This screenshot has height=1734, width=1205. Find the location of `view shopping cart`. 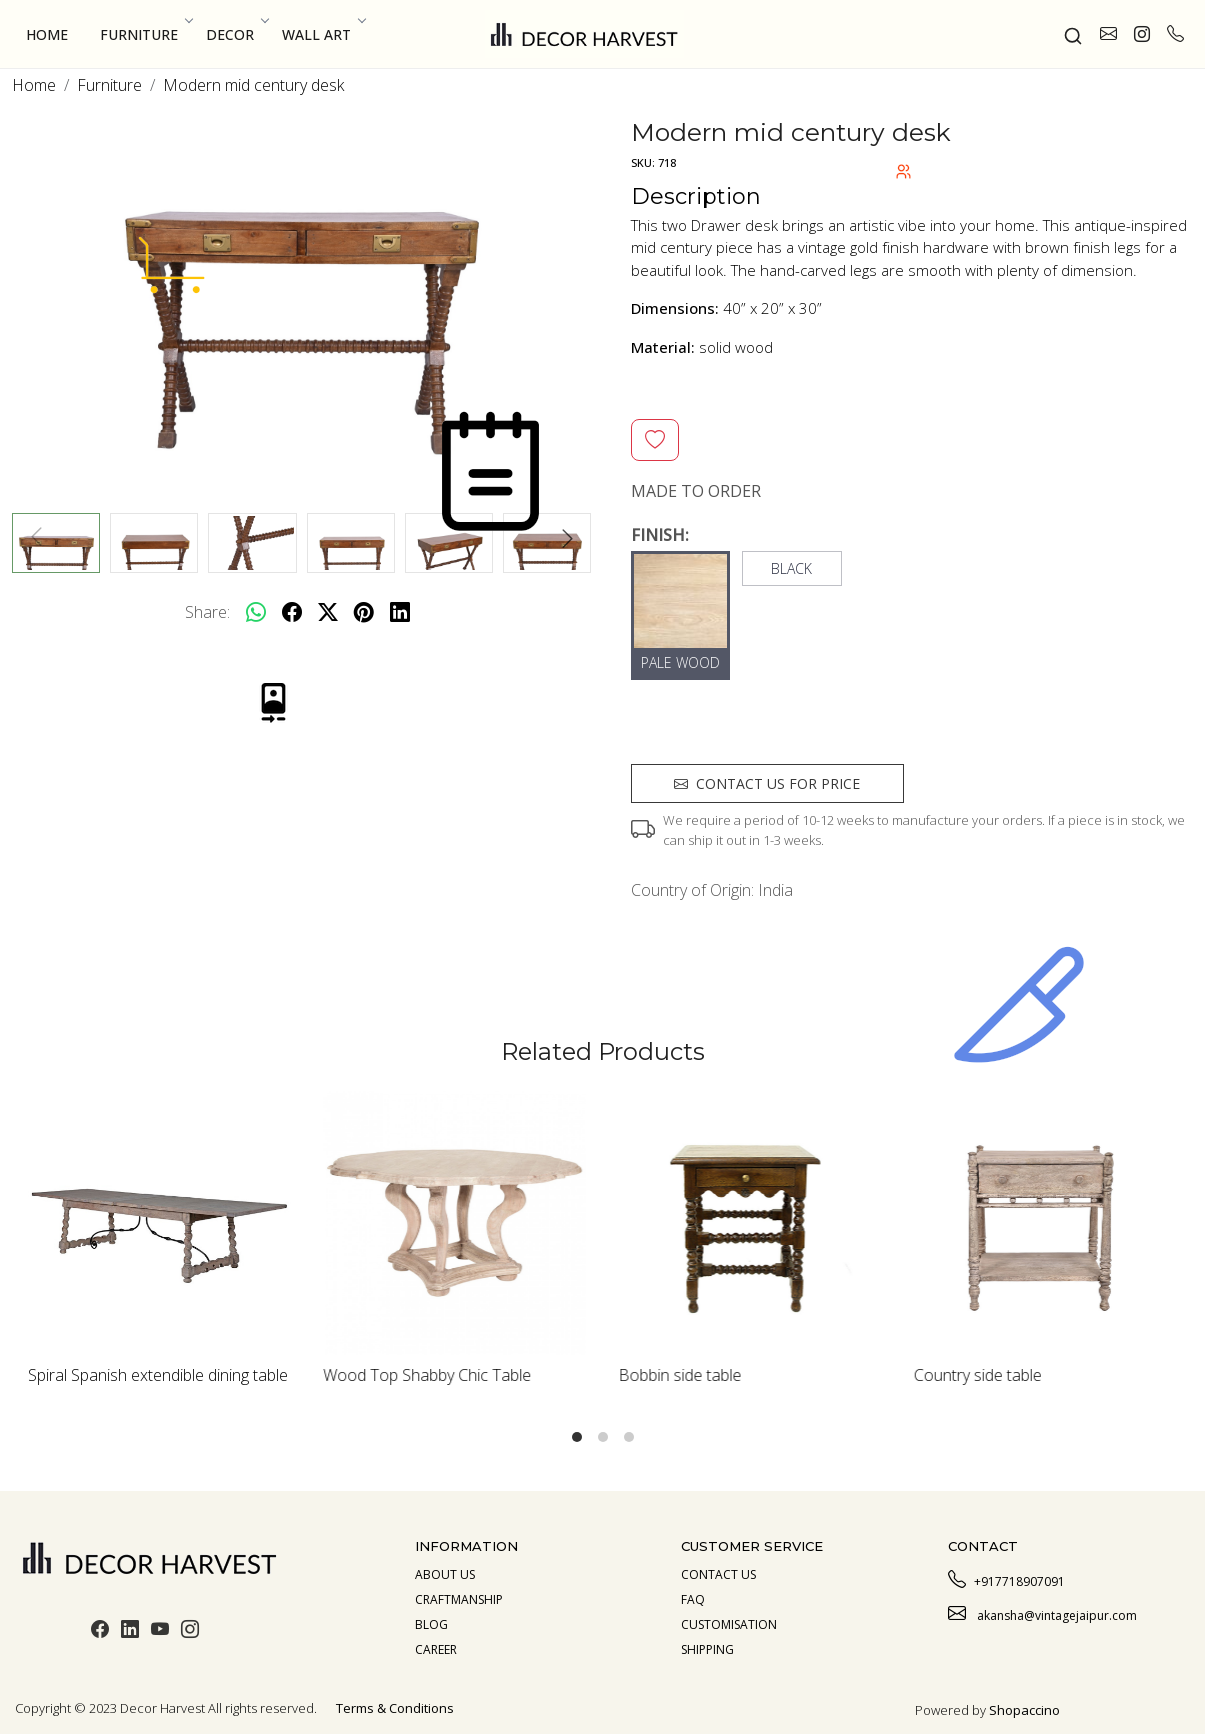

view shopping cart is located at coordinates (170, 261).